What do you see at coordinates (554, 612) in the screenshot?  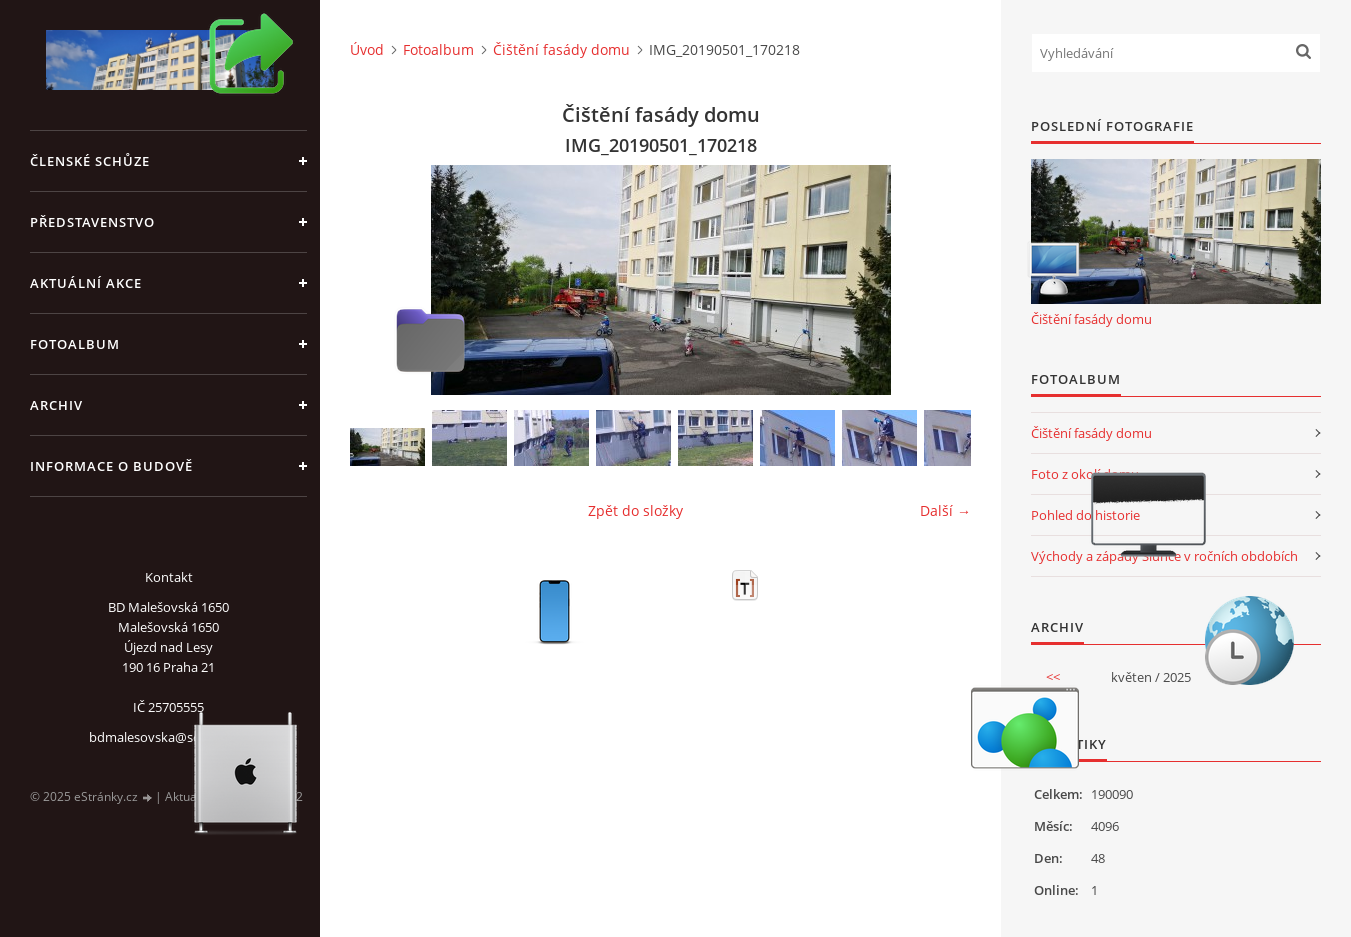 I see `iPhone 13 device icon` at bounding box center [554, 612].